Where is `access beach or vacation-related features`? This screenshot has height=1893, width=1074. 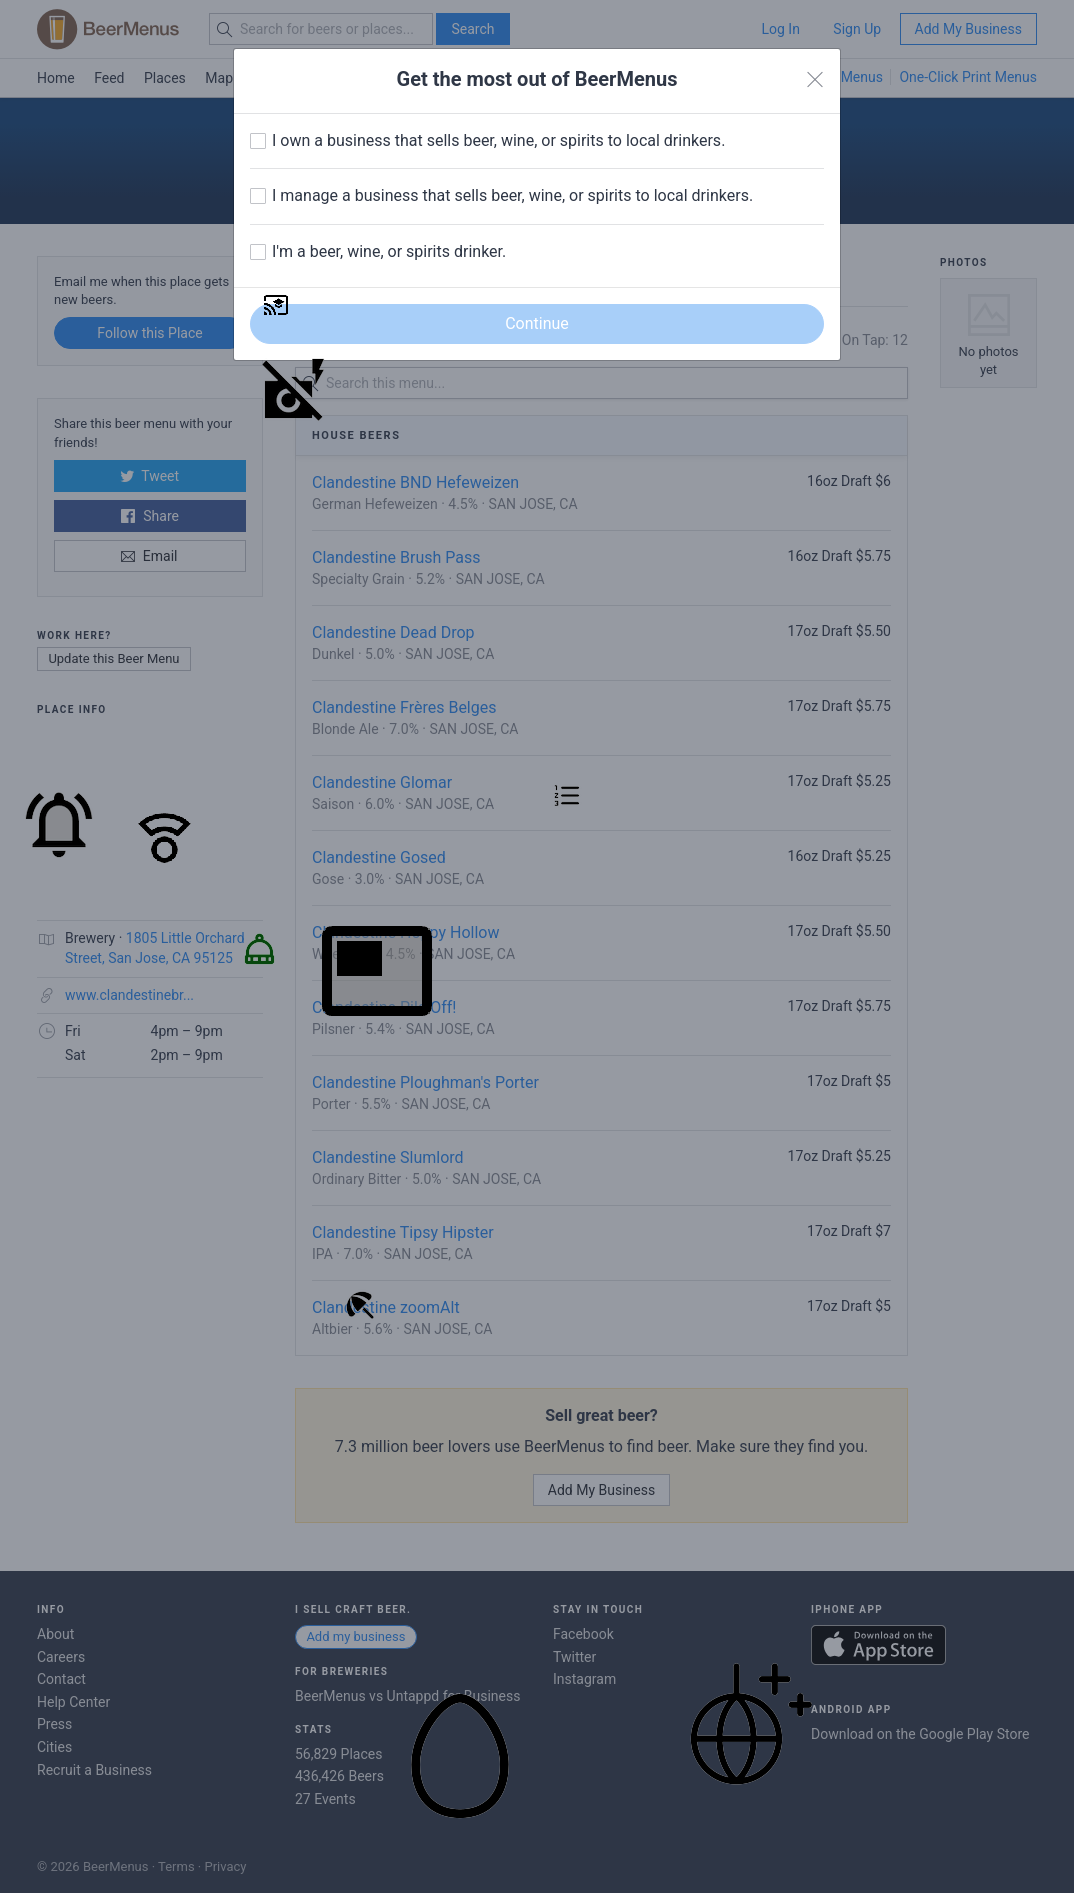 access beach or vacation-related features is located at coordinates (360, 1305).